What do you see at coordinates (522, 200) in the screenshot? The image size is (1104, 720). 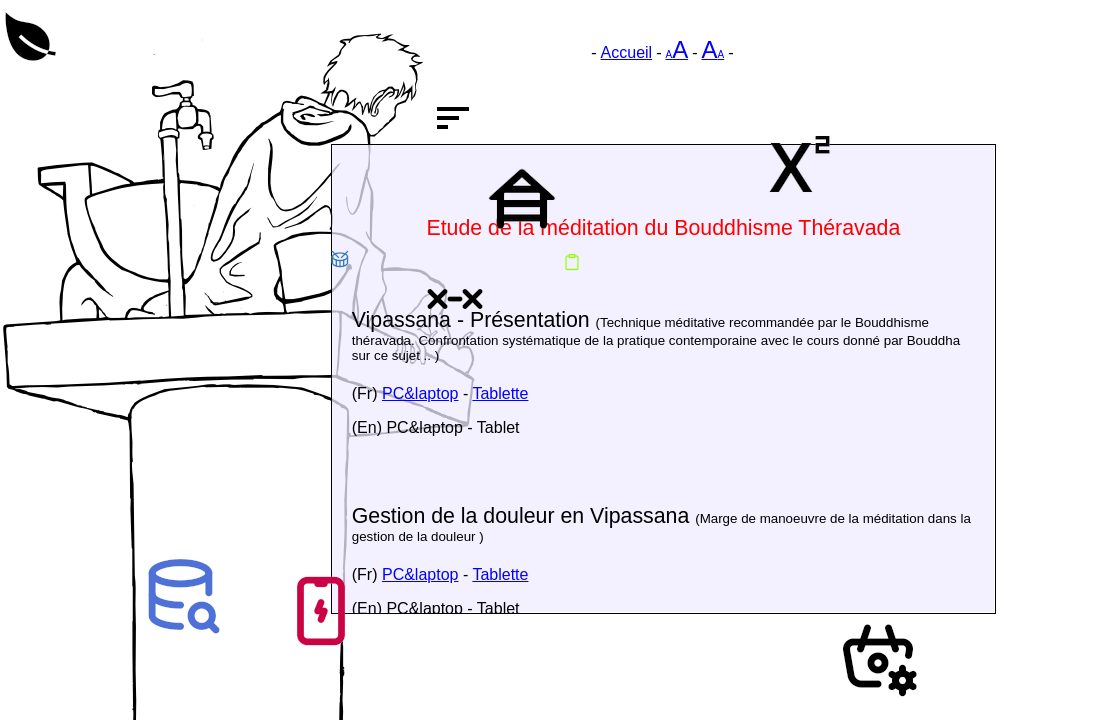 I see `view home exterior or siding options` at bounding box center [522, 200].